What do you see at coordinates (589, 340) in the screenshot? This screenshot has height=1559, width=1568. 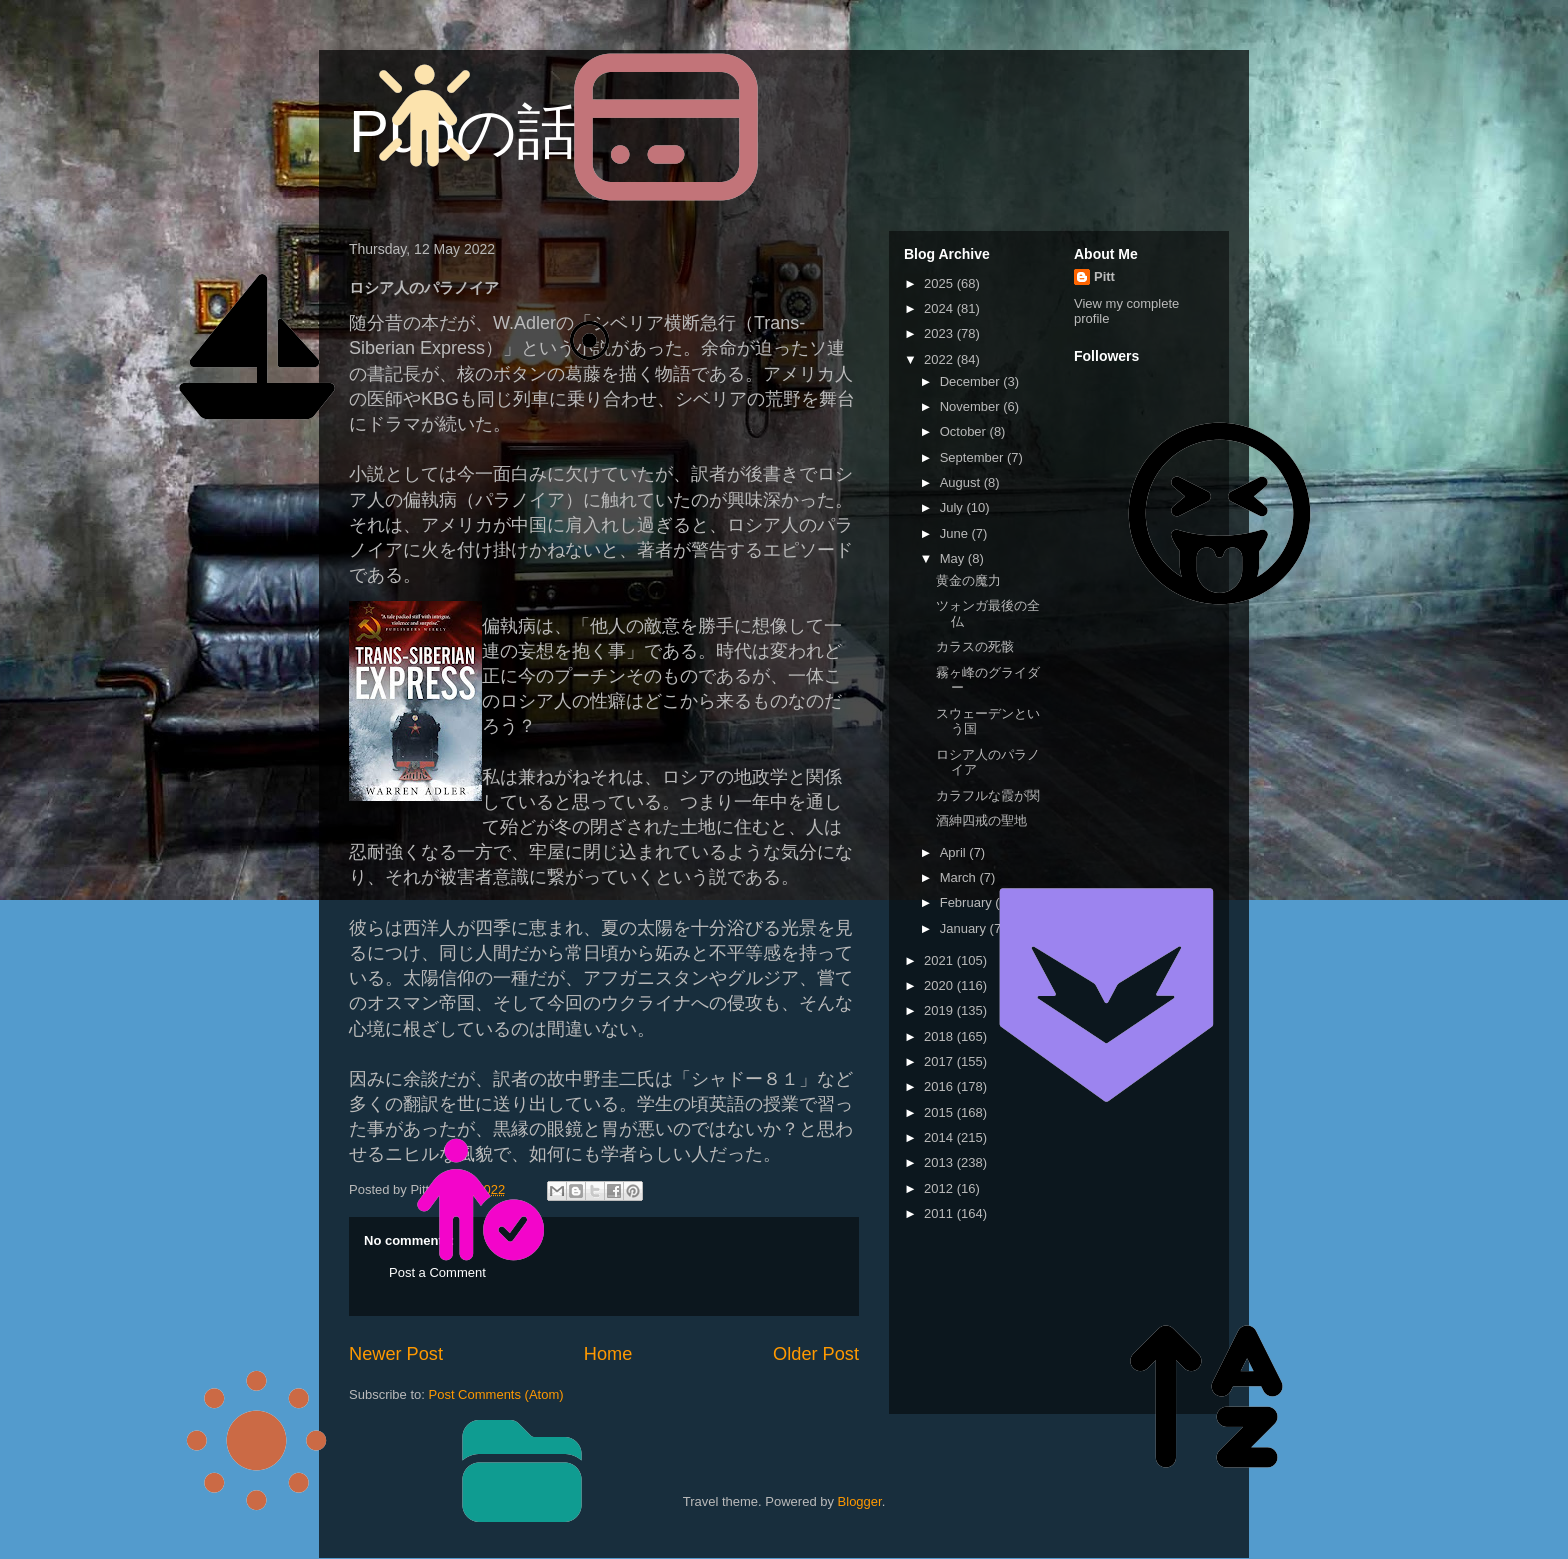 I see `select this option (radio button)` at bounding box center [589, 340].